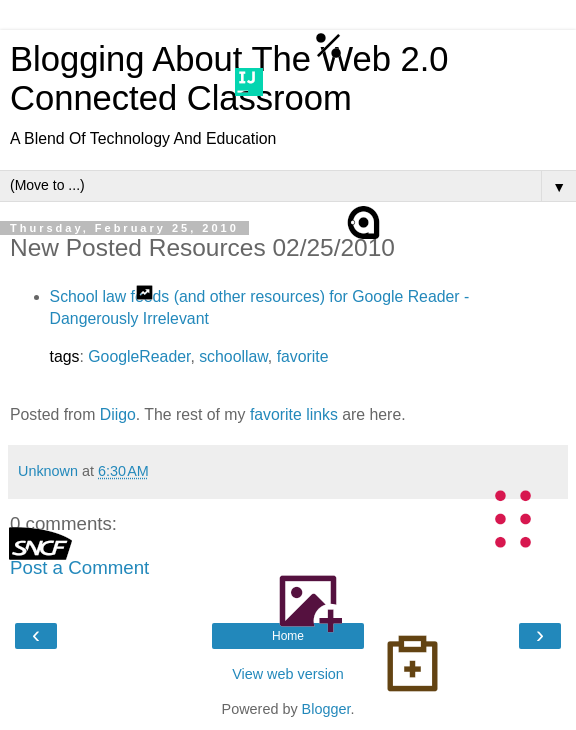 The height and width of the screenshot is (730, 576). Describe the element at coordinates (144, 292) in the screenshot. I see `view financial performance or fund growth` at that location.